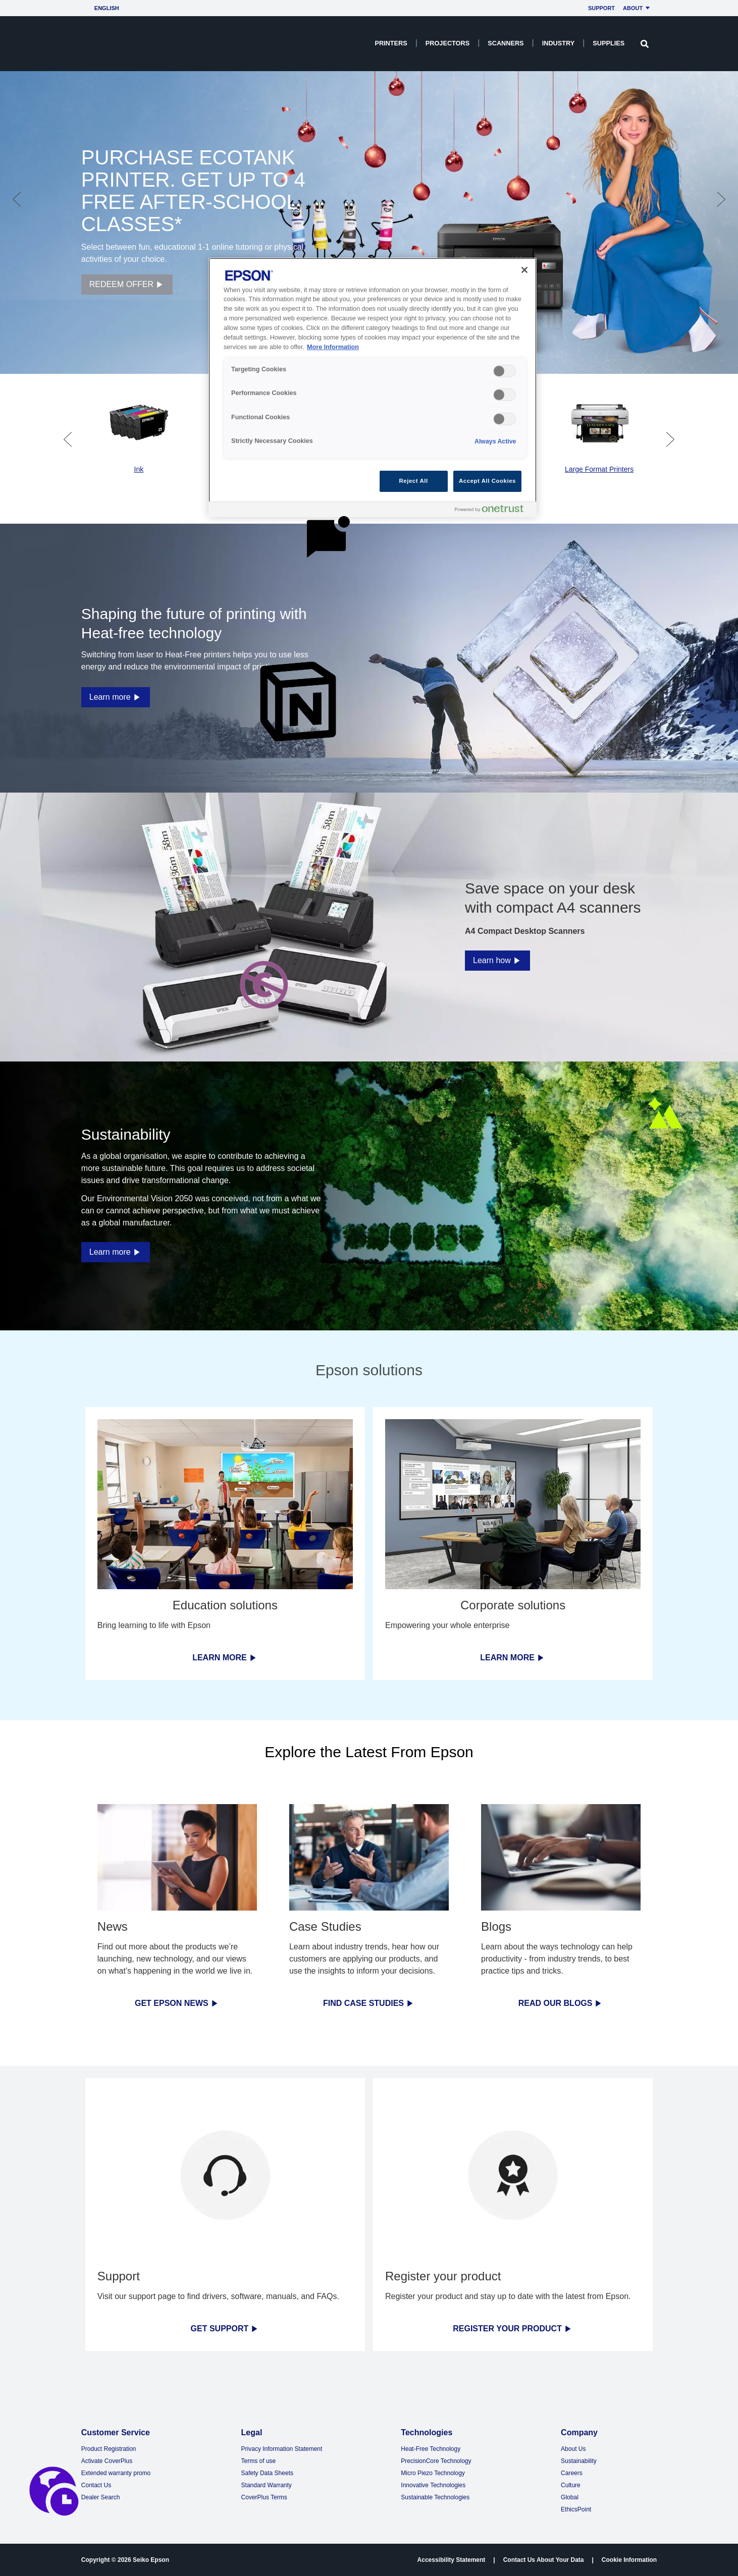 The height and width of the screenshot is (2576, 738). Describe the element at coordinates (264, 985) in the screenshot. I see `indicates public domain content with no copyright restrictions` at that location.